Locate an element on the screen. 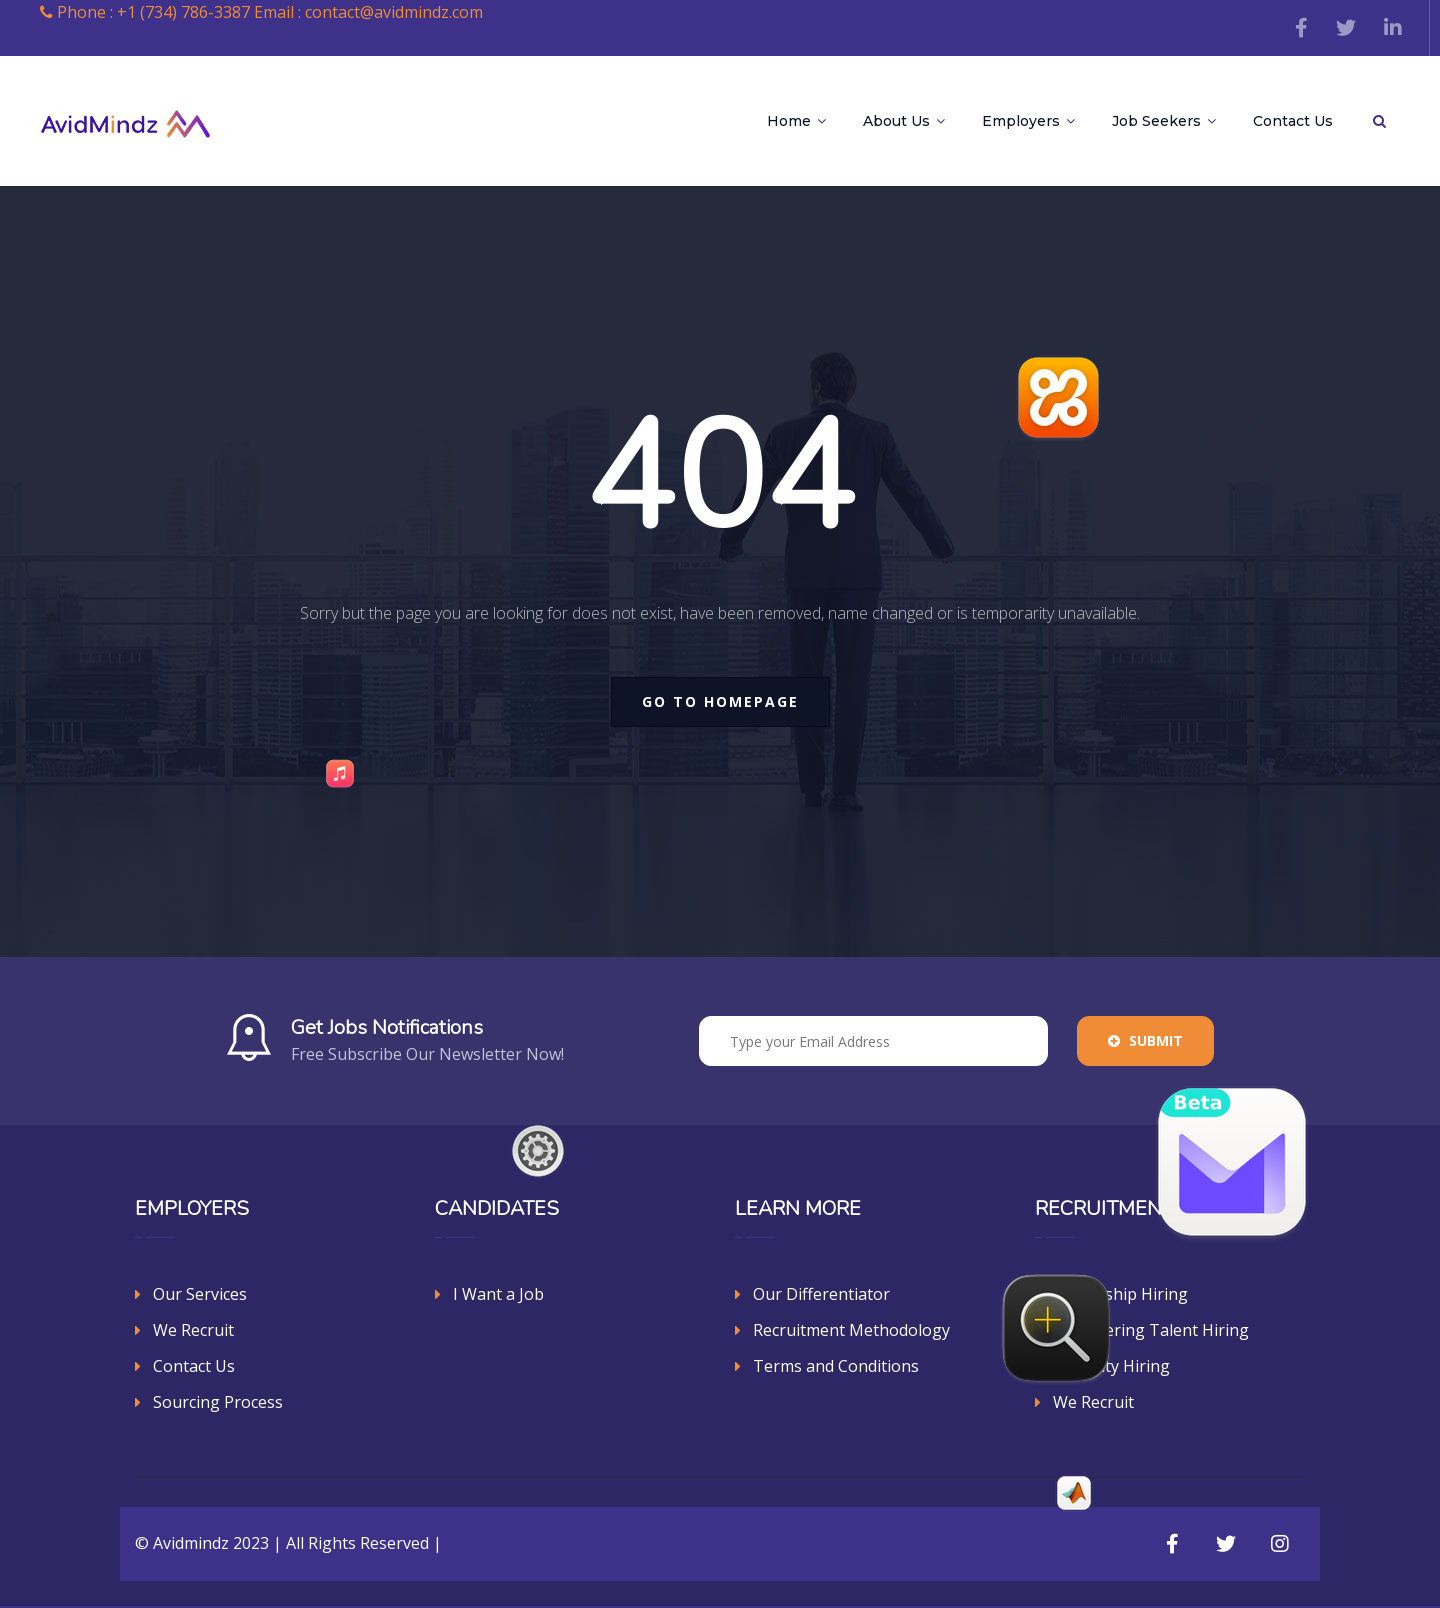 The image size is (1440, 1608). open multimedia or music app settings is located at coordinates (340, 774).